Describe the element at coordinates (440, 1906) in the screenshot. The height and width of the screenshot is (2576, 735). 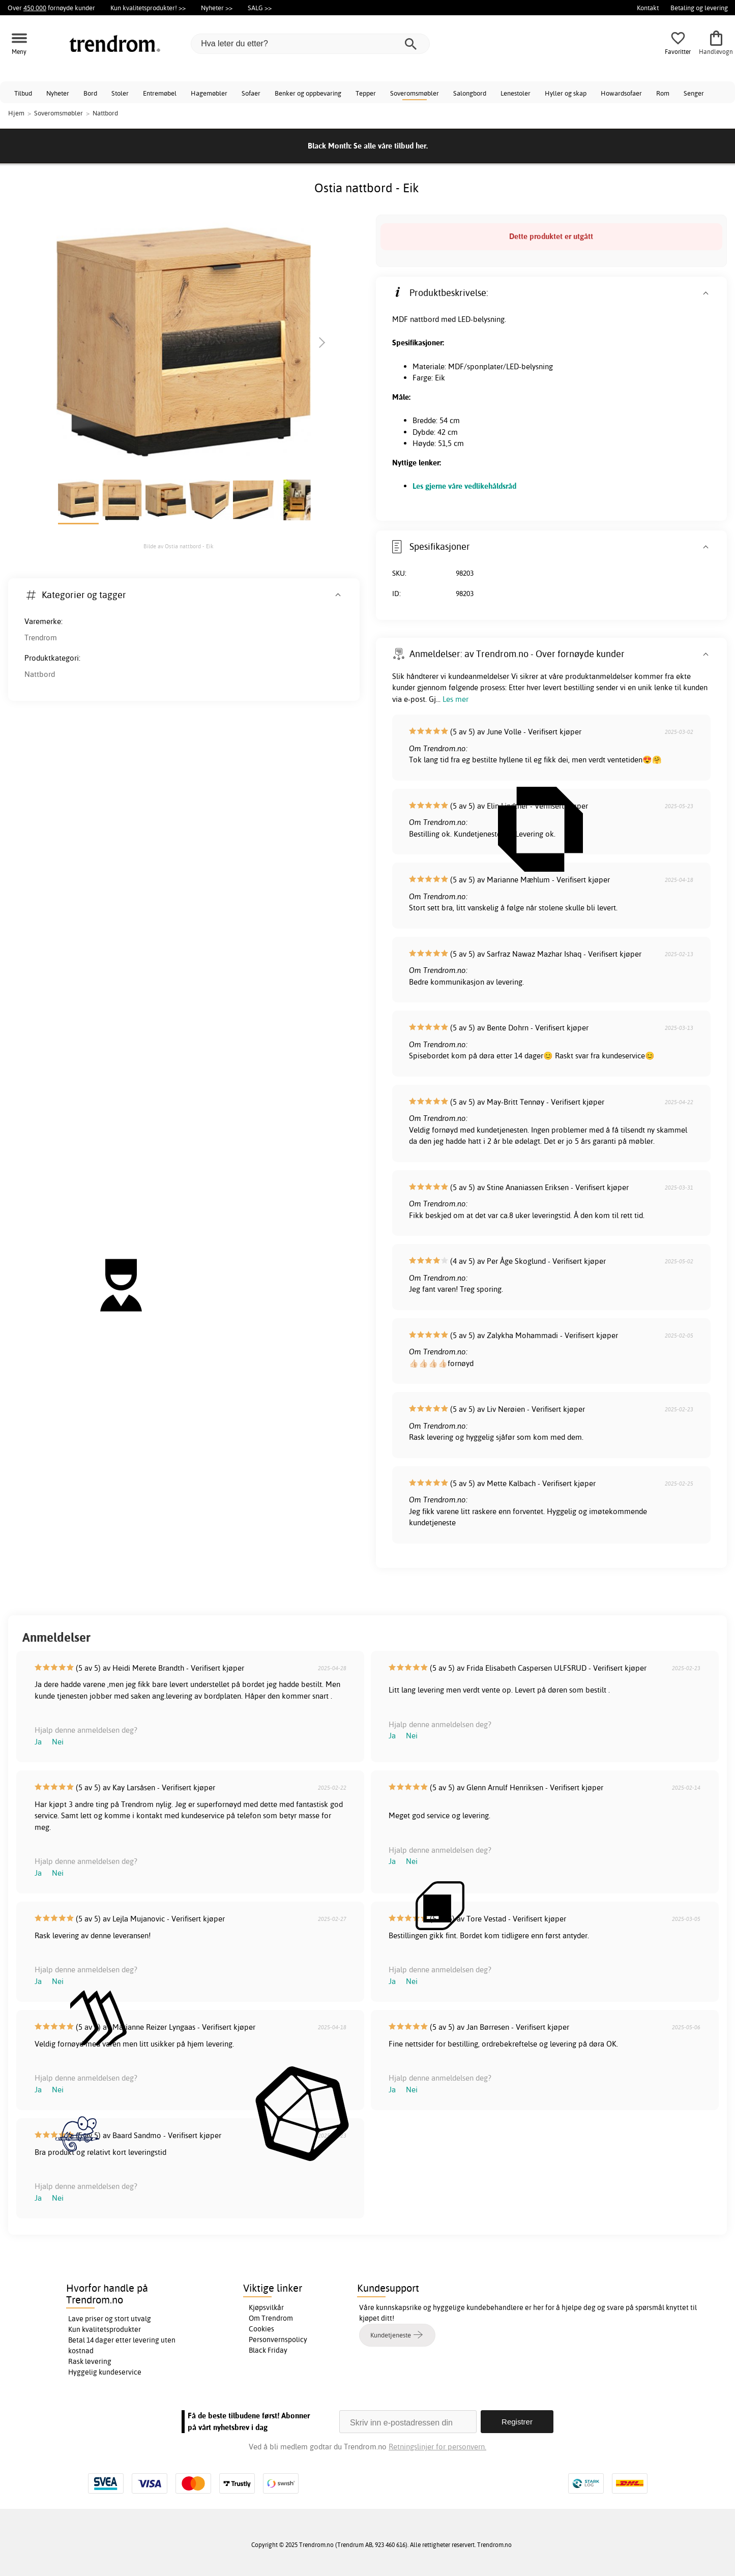
I see `jetbrains company logo` at that location.